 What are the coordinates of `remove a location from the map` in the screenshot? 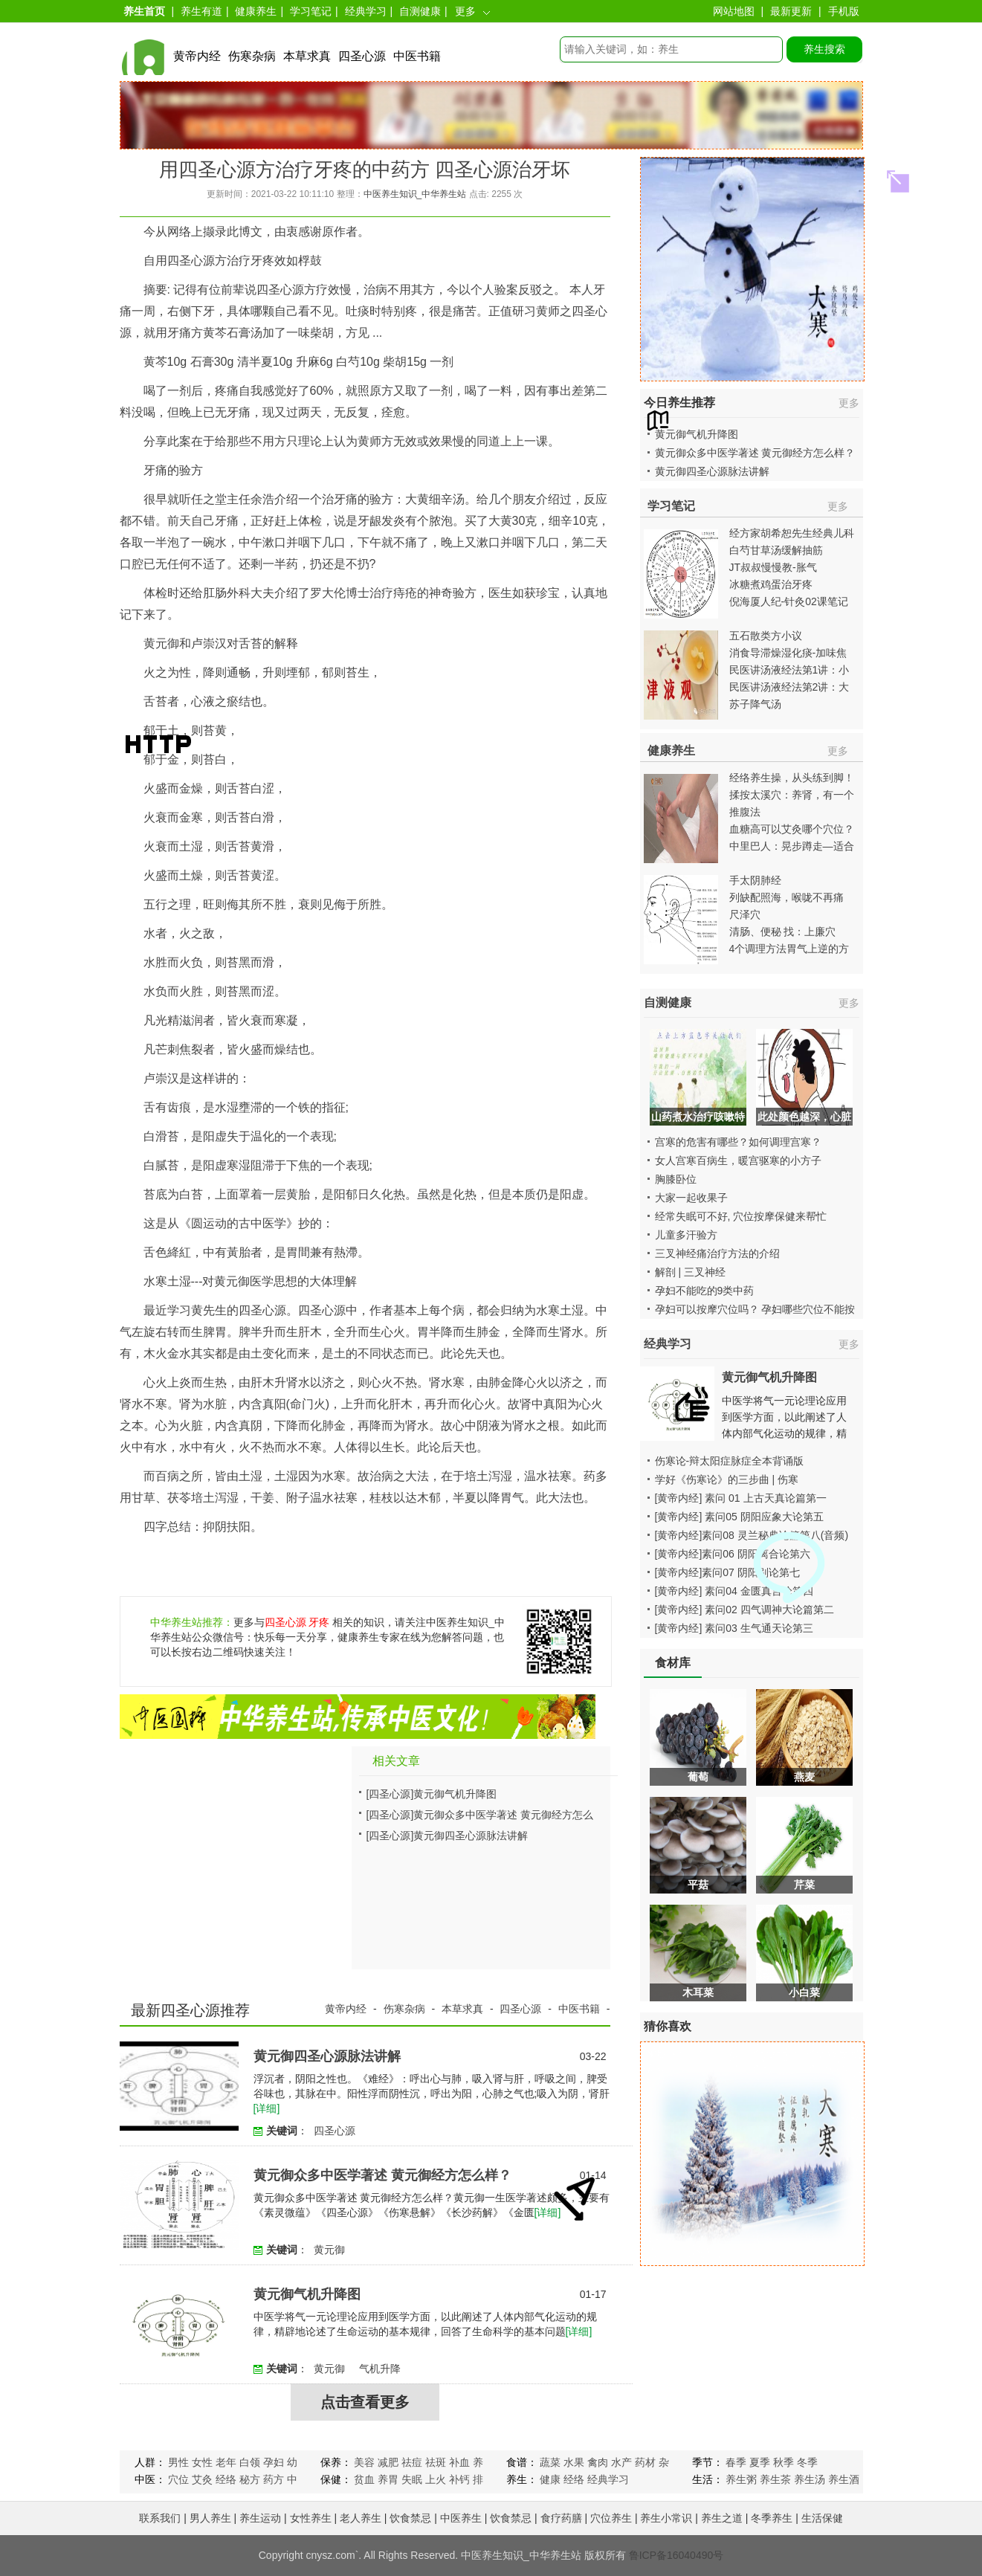 It's located at (658, 421).